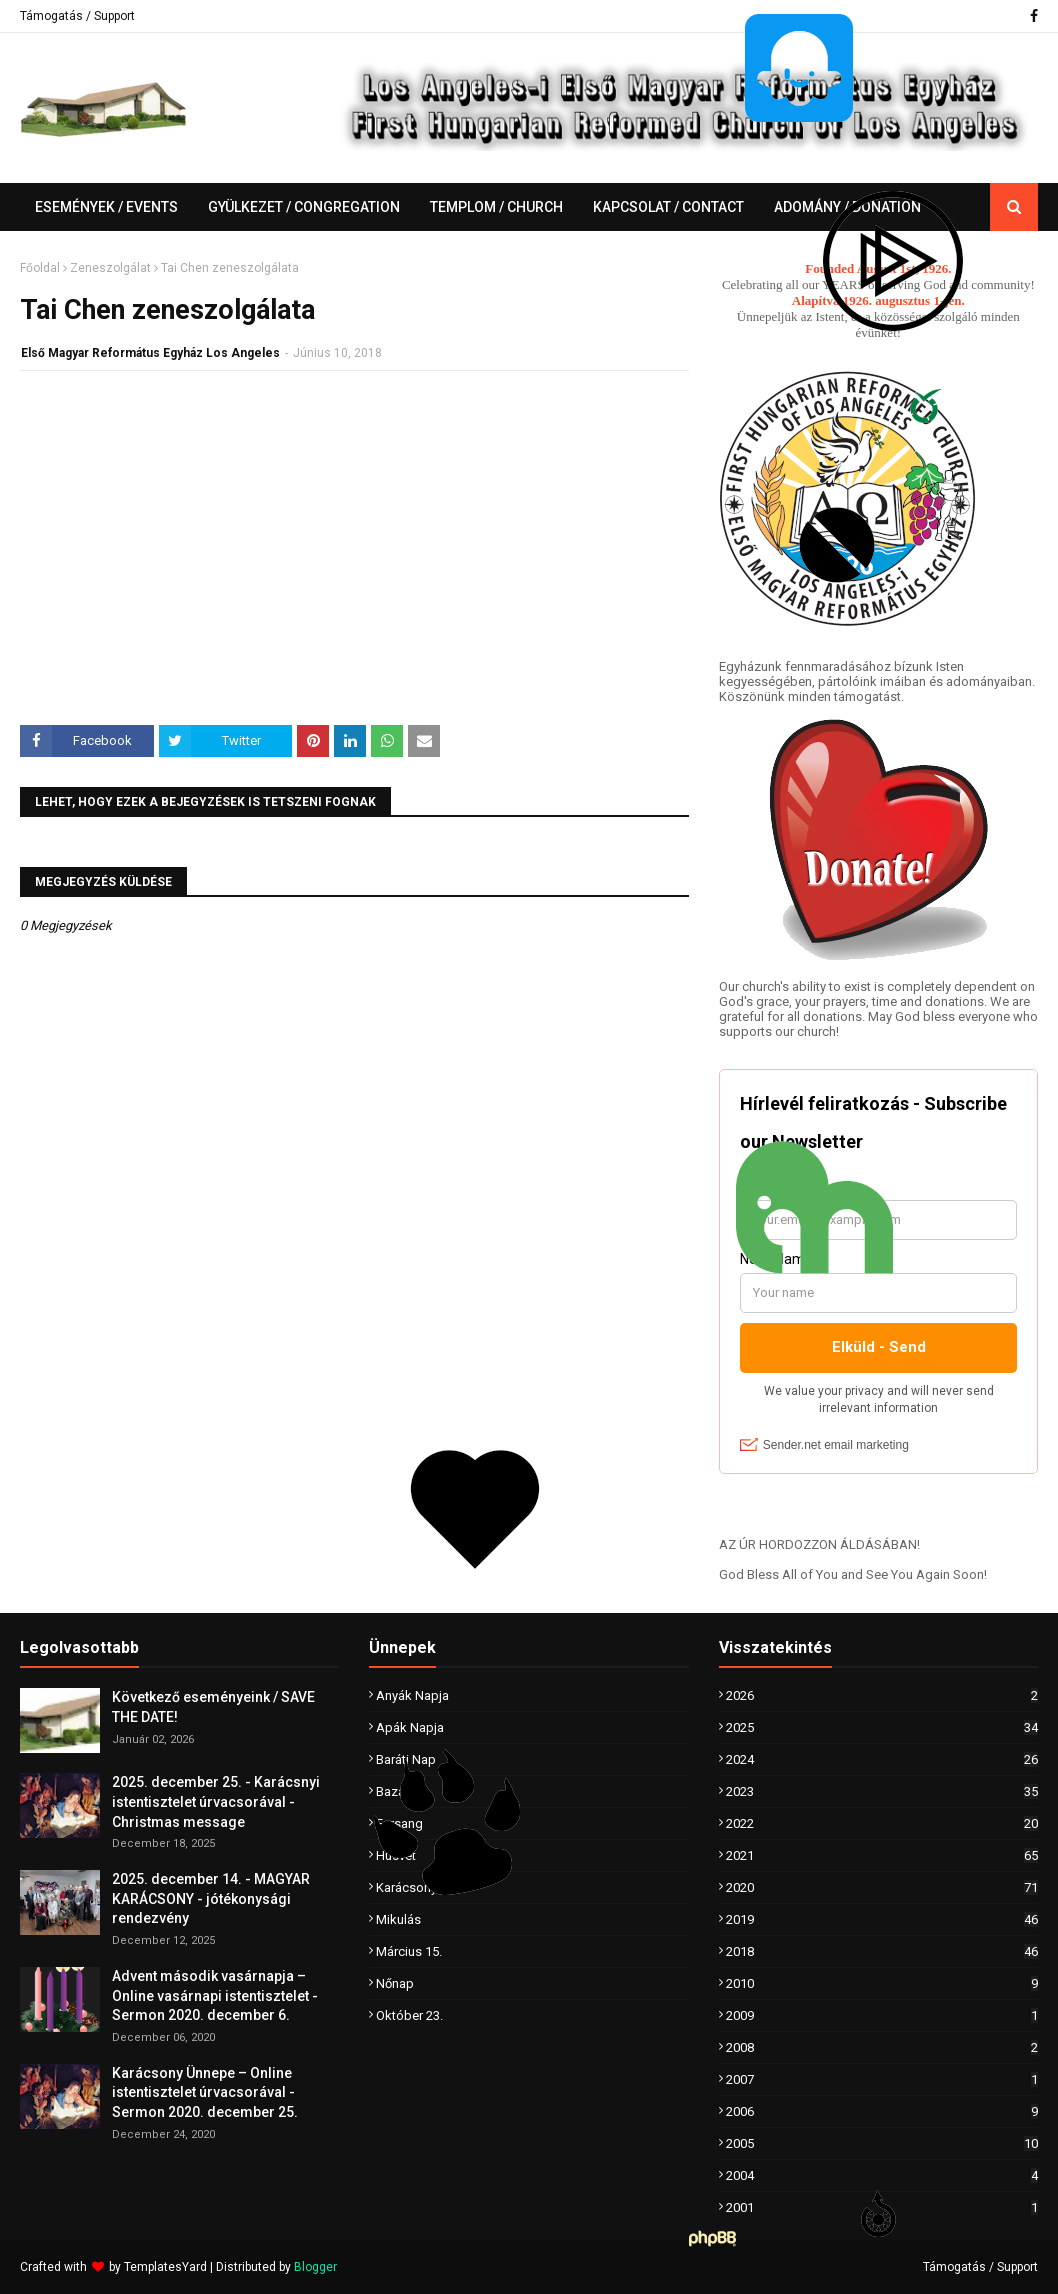  Describe the element at coordinates (447, 1822) in the screenshot. I see `lazarus IDE logo` at that location.